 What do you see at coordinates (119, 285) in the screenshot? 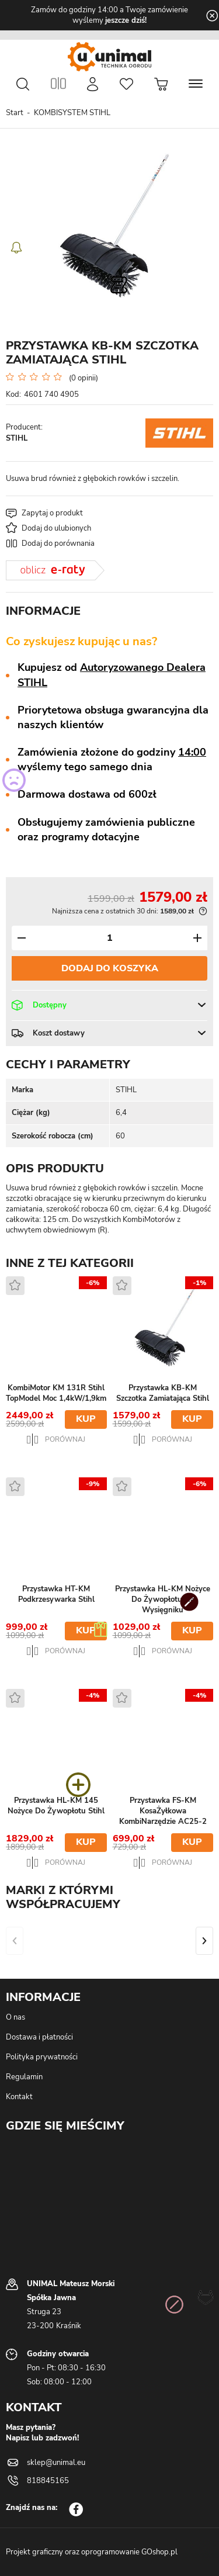
I see `view activity log or history` at bounding box center [119, 285].